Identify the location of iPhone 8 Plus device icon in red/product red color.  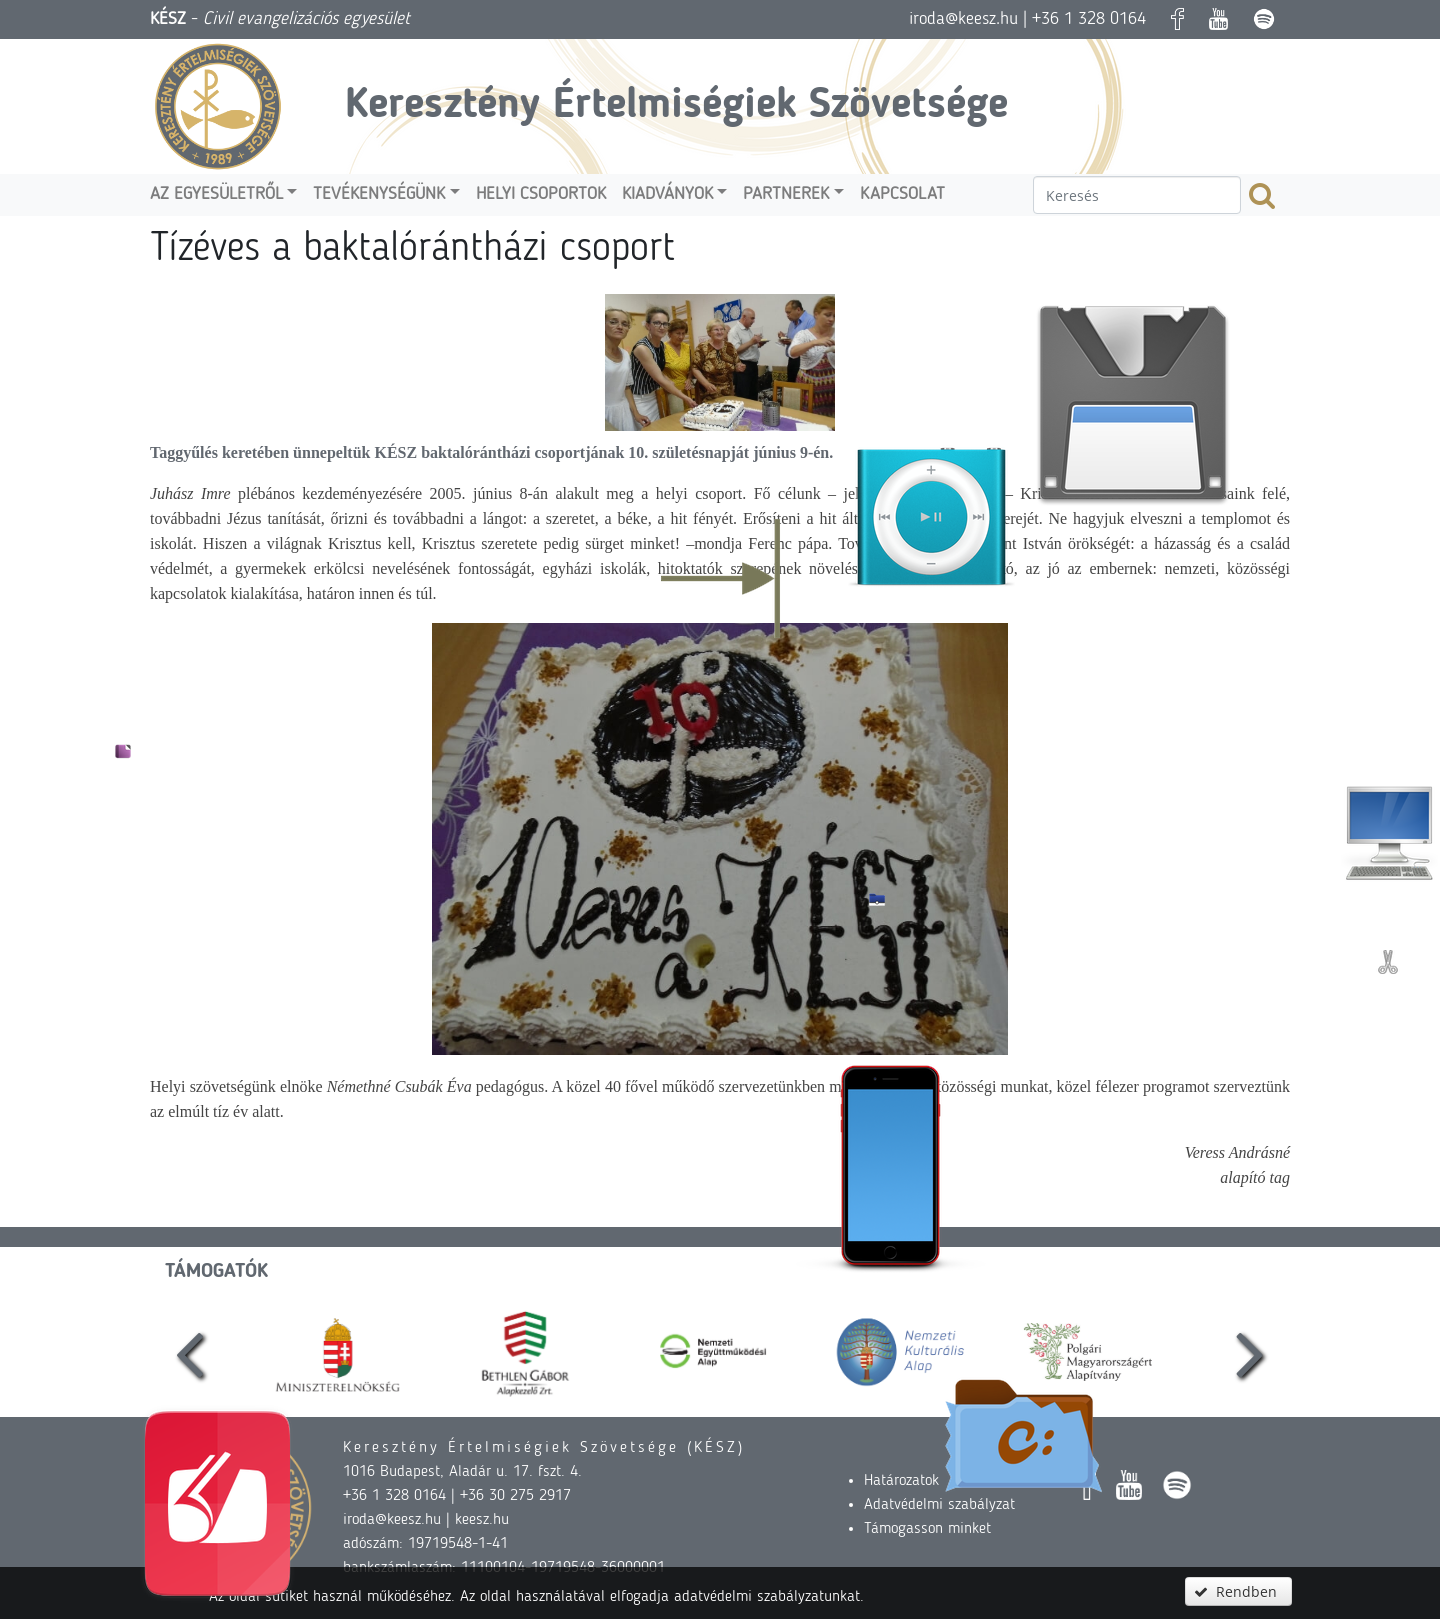
(890, 1168).